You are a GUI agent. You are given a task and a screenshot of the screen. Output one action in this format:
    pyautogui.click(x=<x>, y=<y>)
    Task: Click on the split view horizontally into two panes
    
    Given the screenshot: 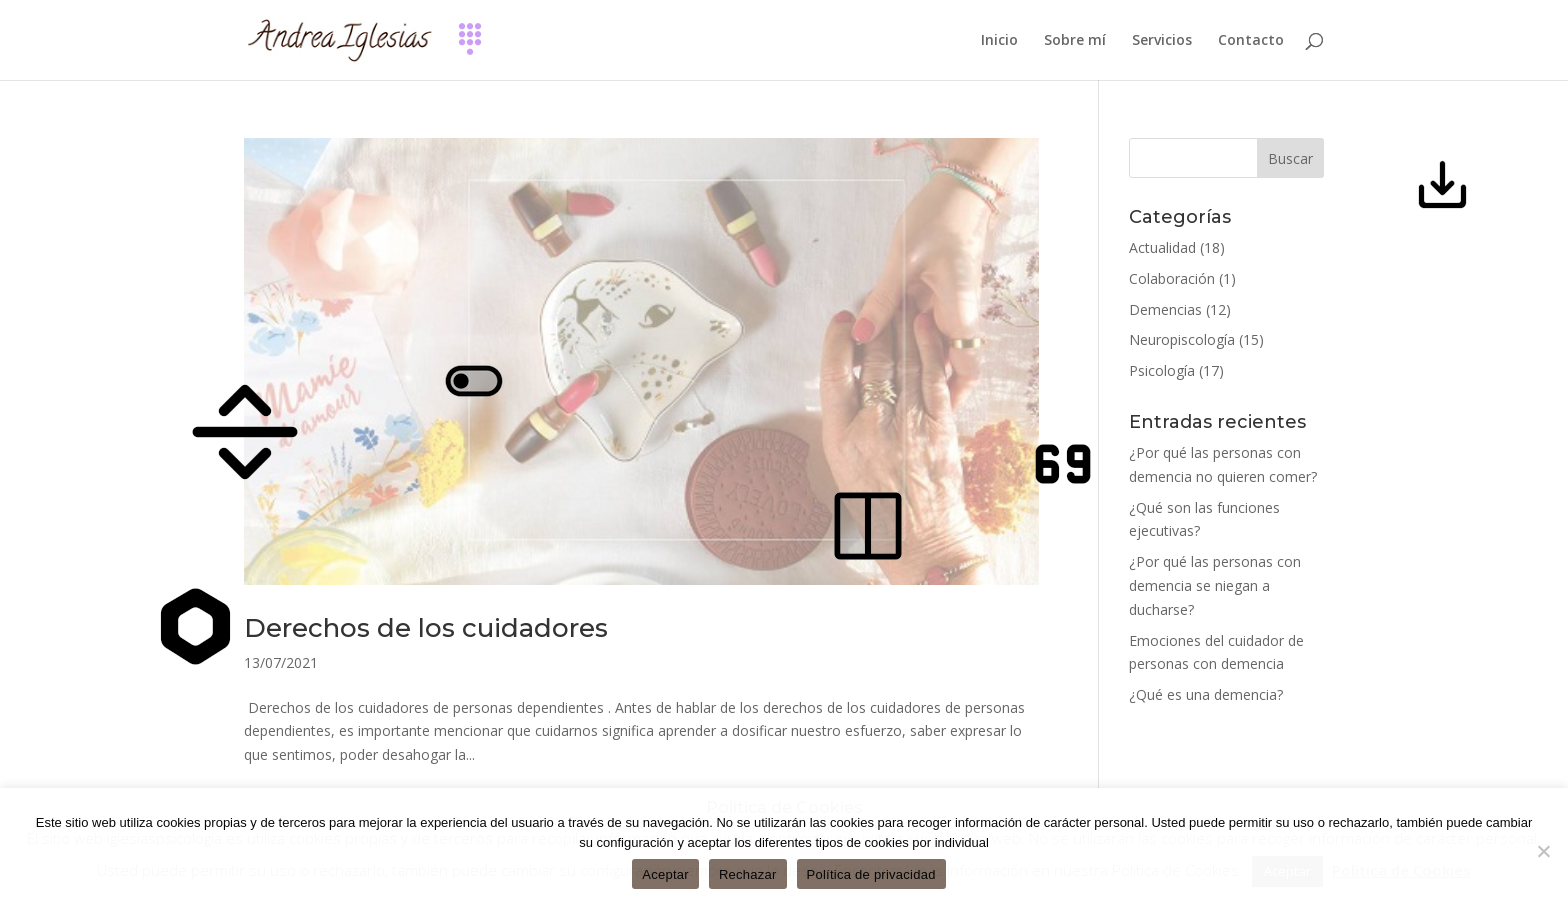 What is the action you would take?
    pyautogui.click(x=868, y=526)
    